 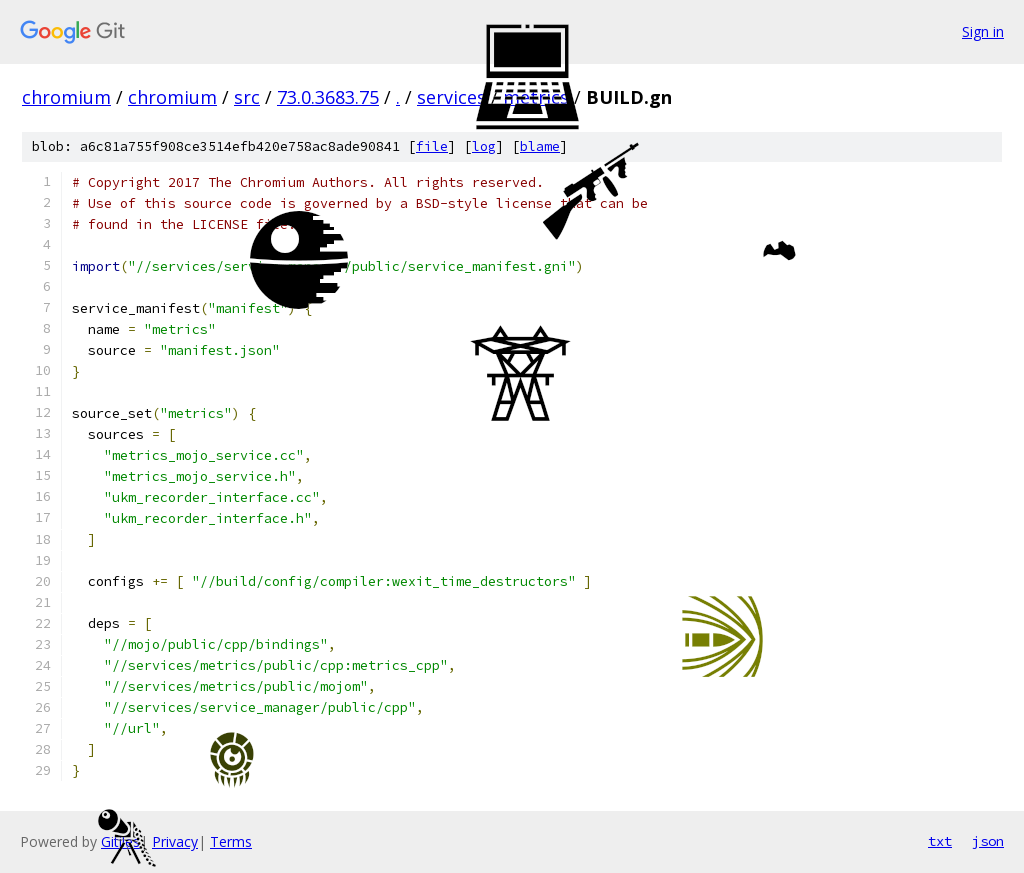 I want to click on select thompson submachine gun weapon, so click(x=591, y=191).